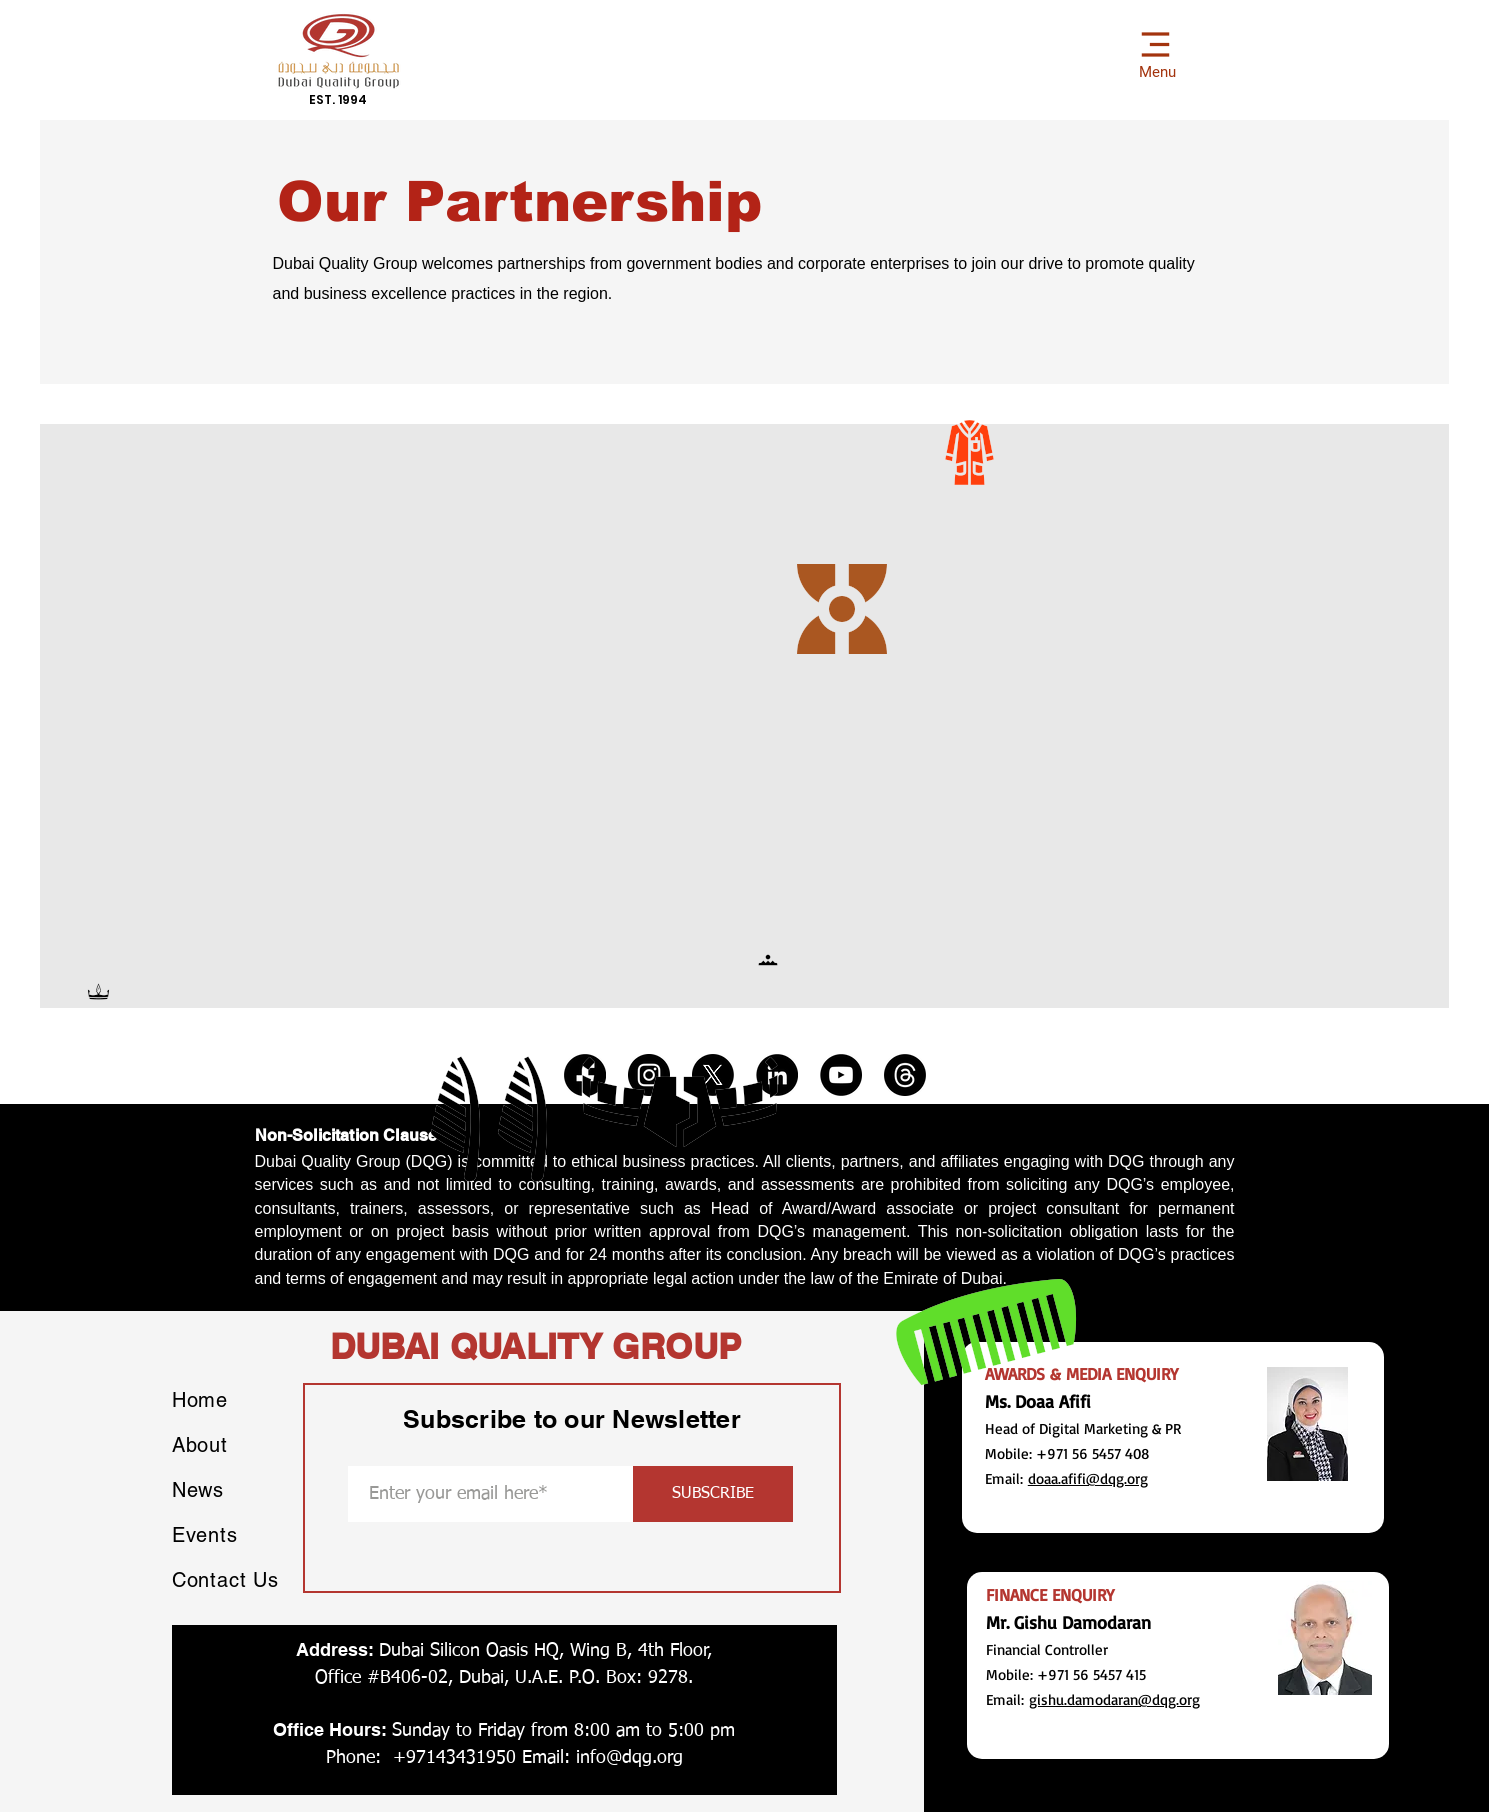  I want to click on radiation or hazard warning indicator, so click(842, 609).